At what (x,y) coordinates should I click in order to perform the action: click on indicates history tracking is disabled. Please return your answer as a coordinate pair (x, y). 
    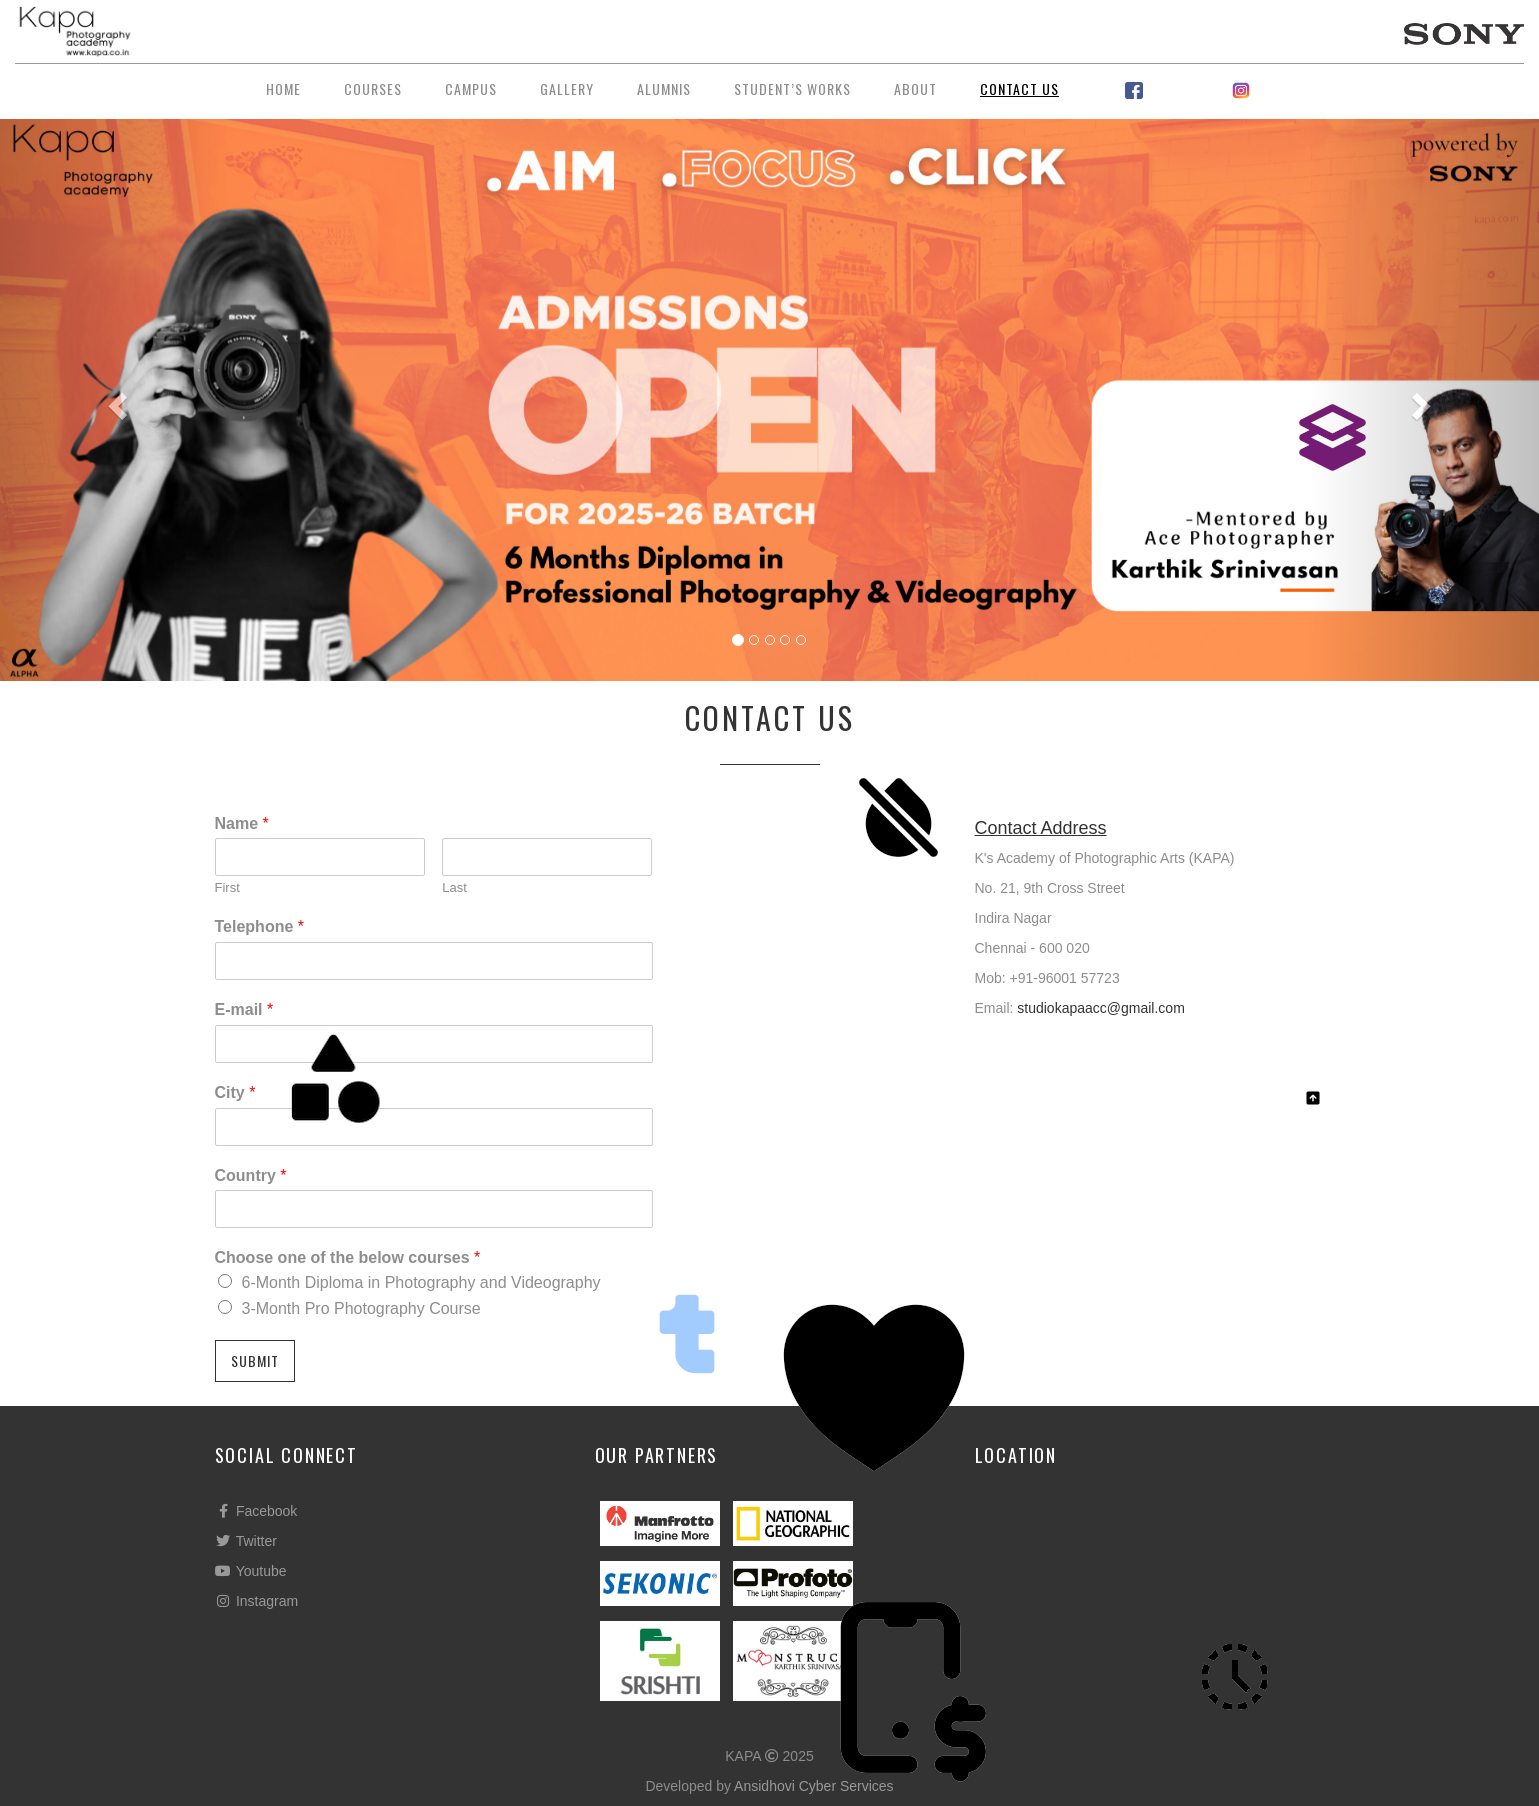
    Looking at the image, I should click on (1235, 1677).